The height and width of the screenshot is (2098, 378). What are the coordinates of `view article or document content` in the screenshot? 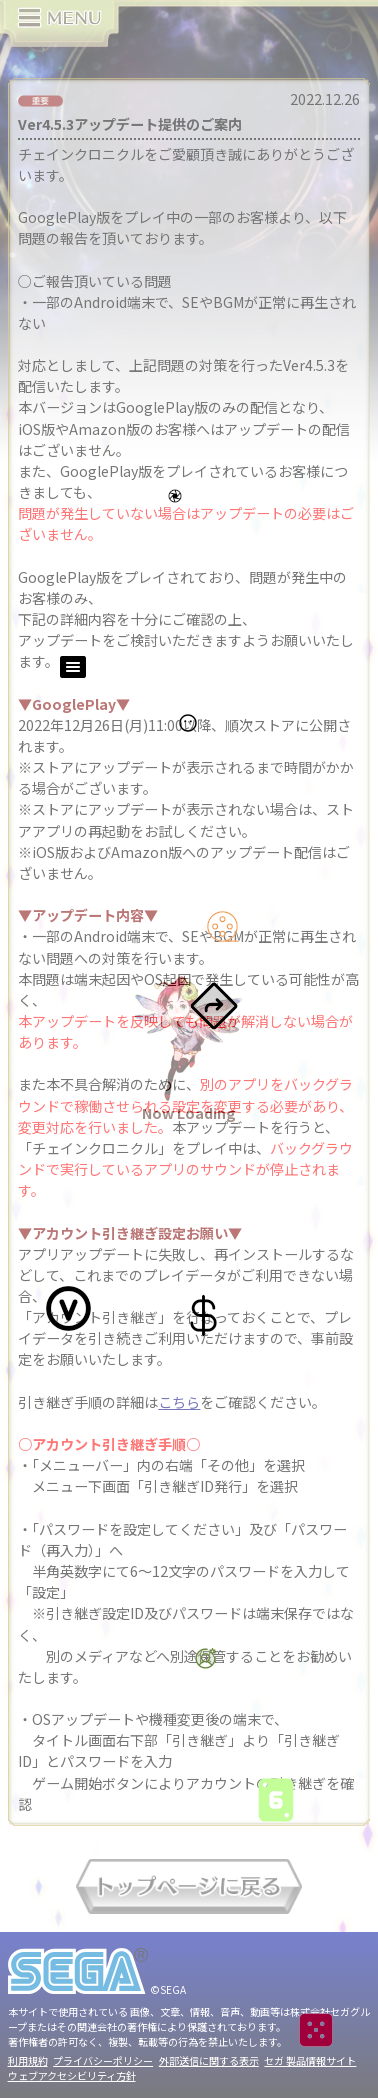 It's located at (73, 667).